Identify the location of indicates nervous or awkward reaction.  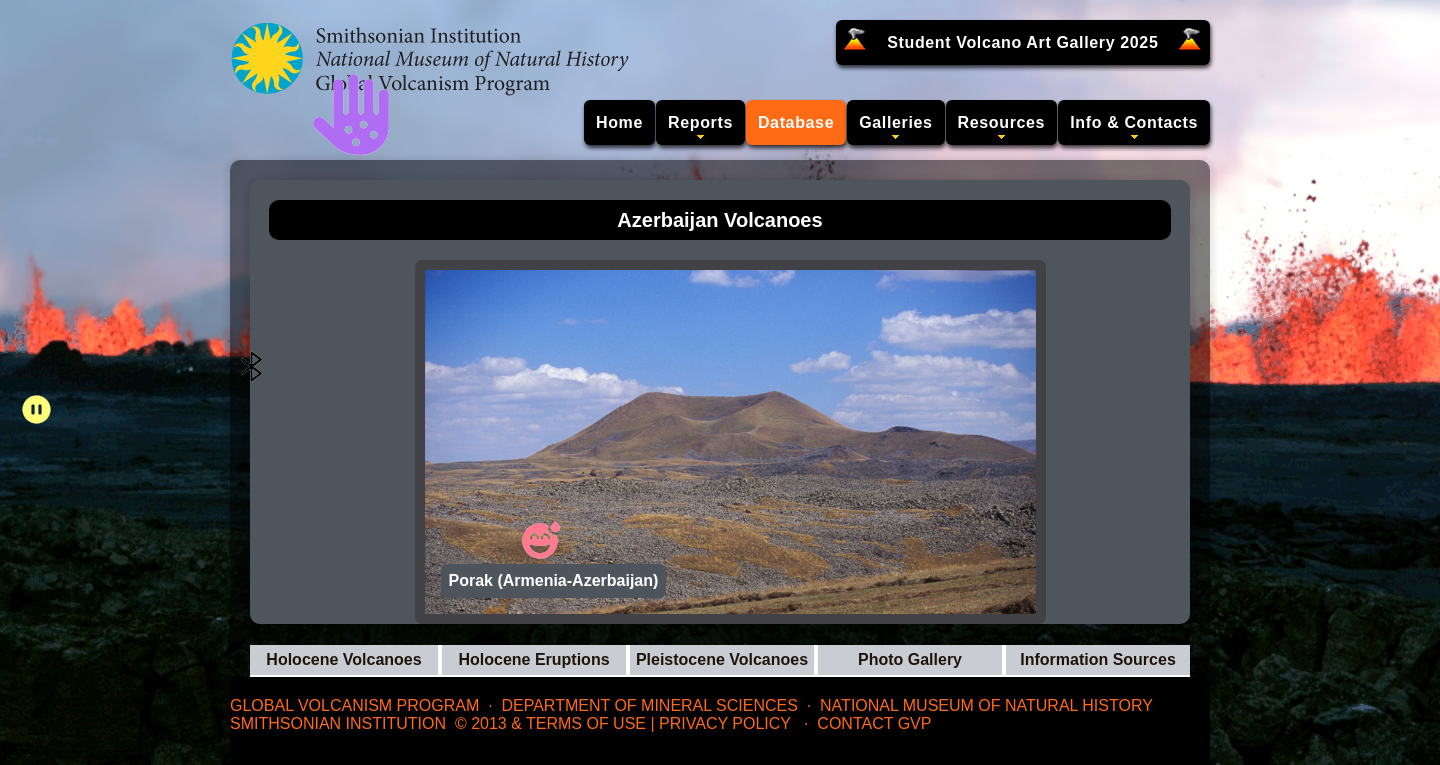
(540, 541).